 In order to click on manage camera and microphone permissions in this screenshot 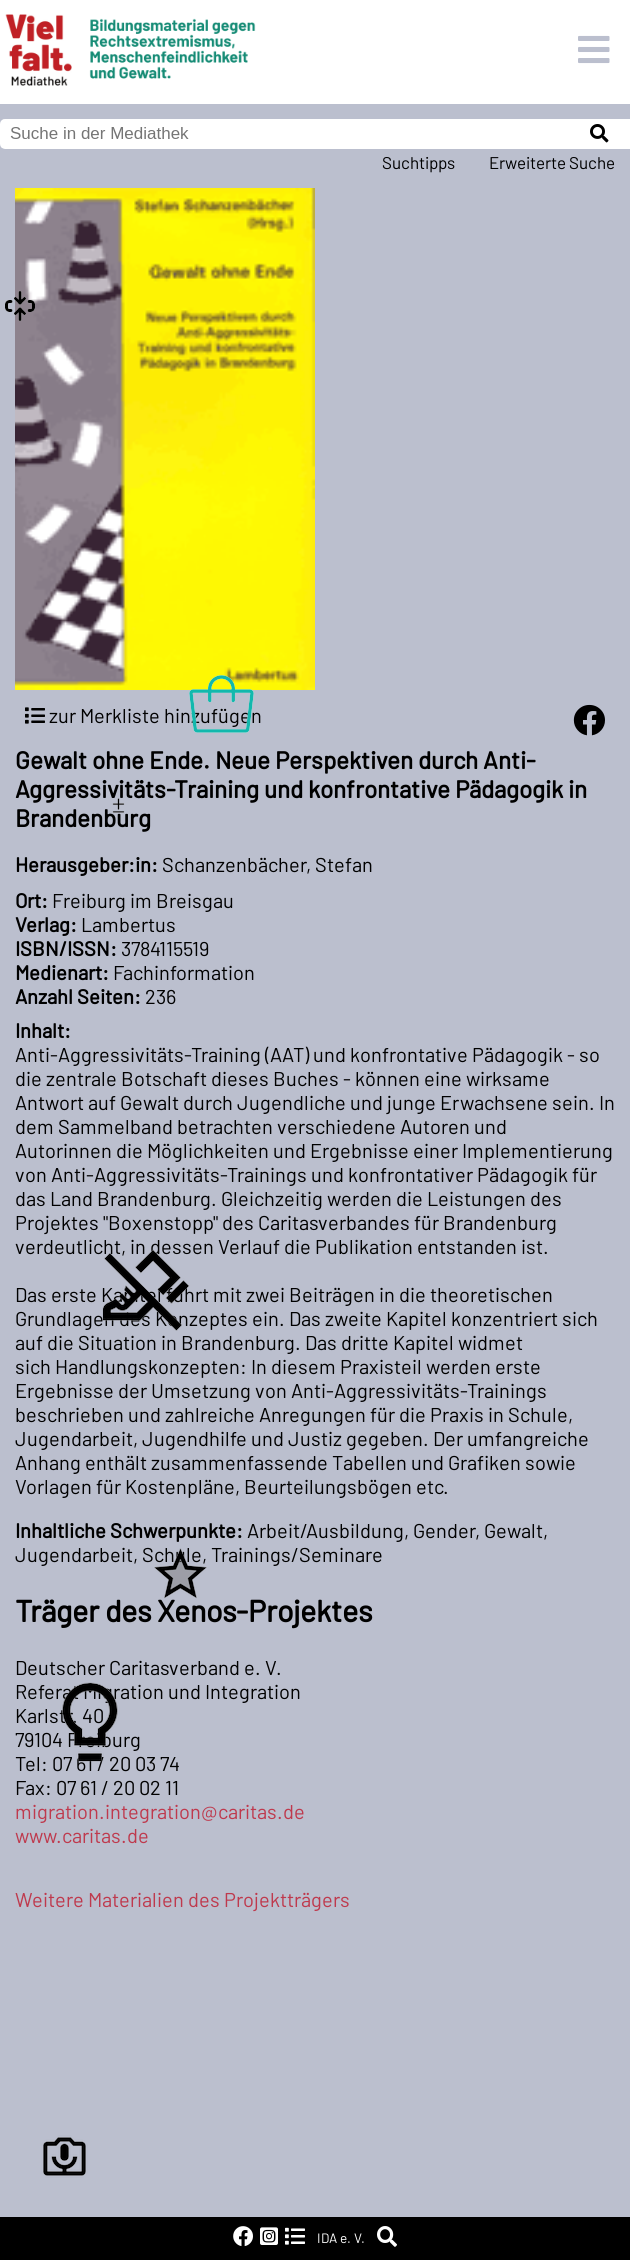, I will do `click(64, 2156)`.